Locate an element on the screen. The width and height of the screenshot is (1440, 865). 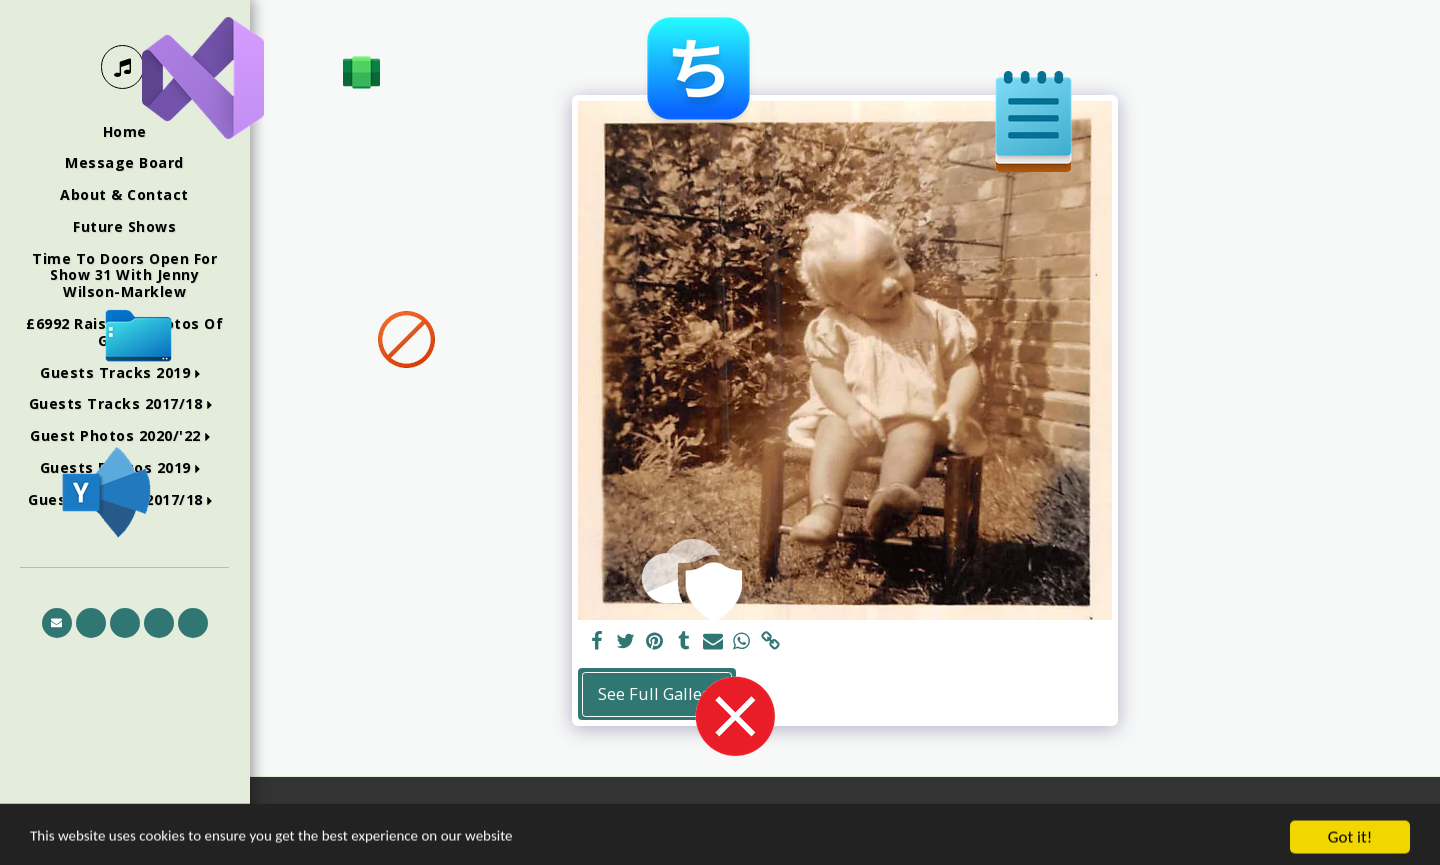
open Microsoft Yammer app is located at coordinates (106, 492).